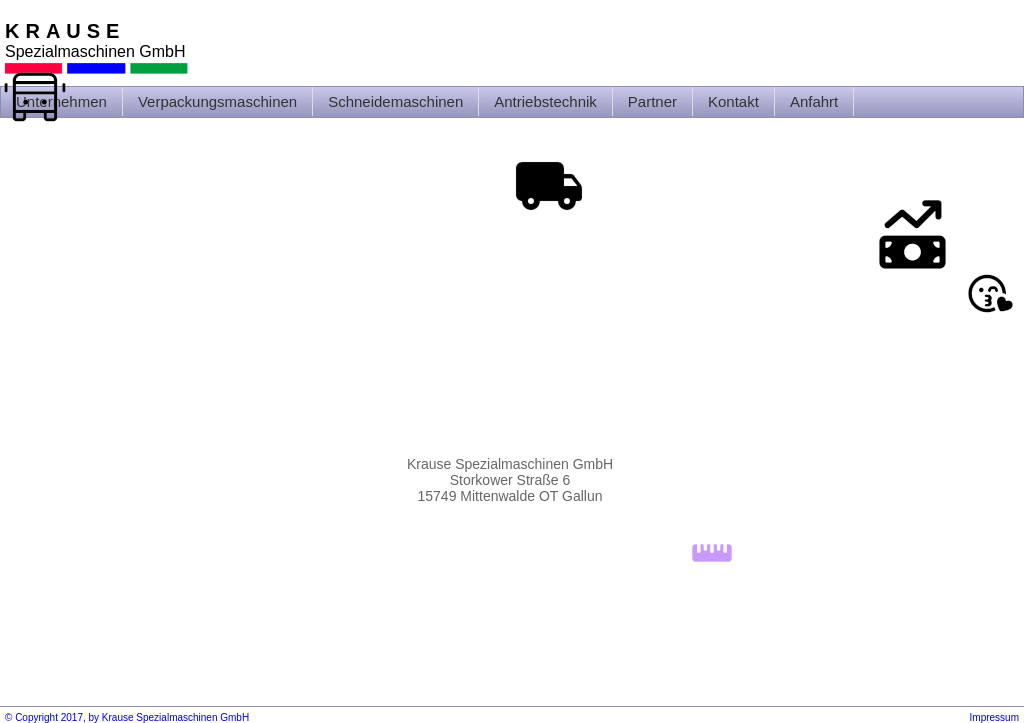 Image resolution: width=1024 pixels, height=723 pixels. Describe the element at coordinates (35, 97) in the screenshot. I see `view bus routes or schedules` at that location.